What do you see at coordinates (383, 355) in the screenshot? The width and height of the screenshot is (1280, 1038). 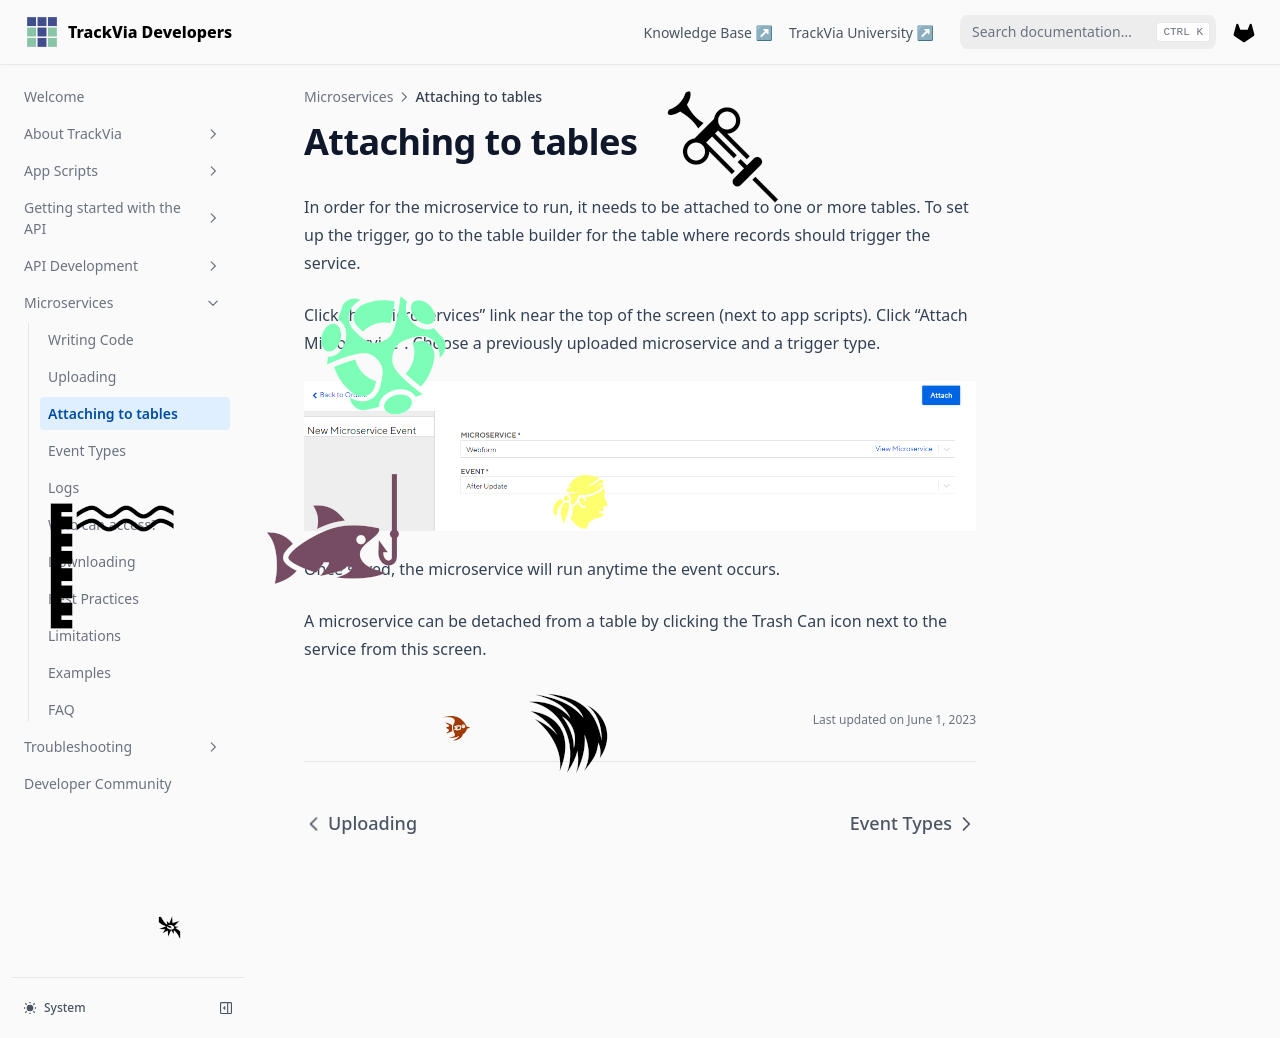 I see `indicates a multi-attack or combo ability in a game` at bounding box center [383, 355].